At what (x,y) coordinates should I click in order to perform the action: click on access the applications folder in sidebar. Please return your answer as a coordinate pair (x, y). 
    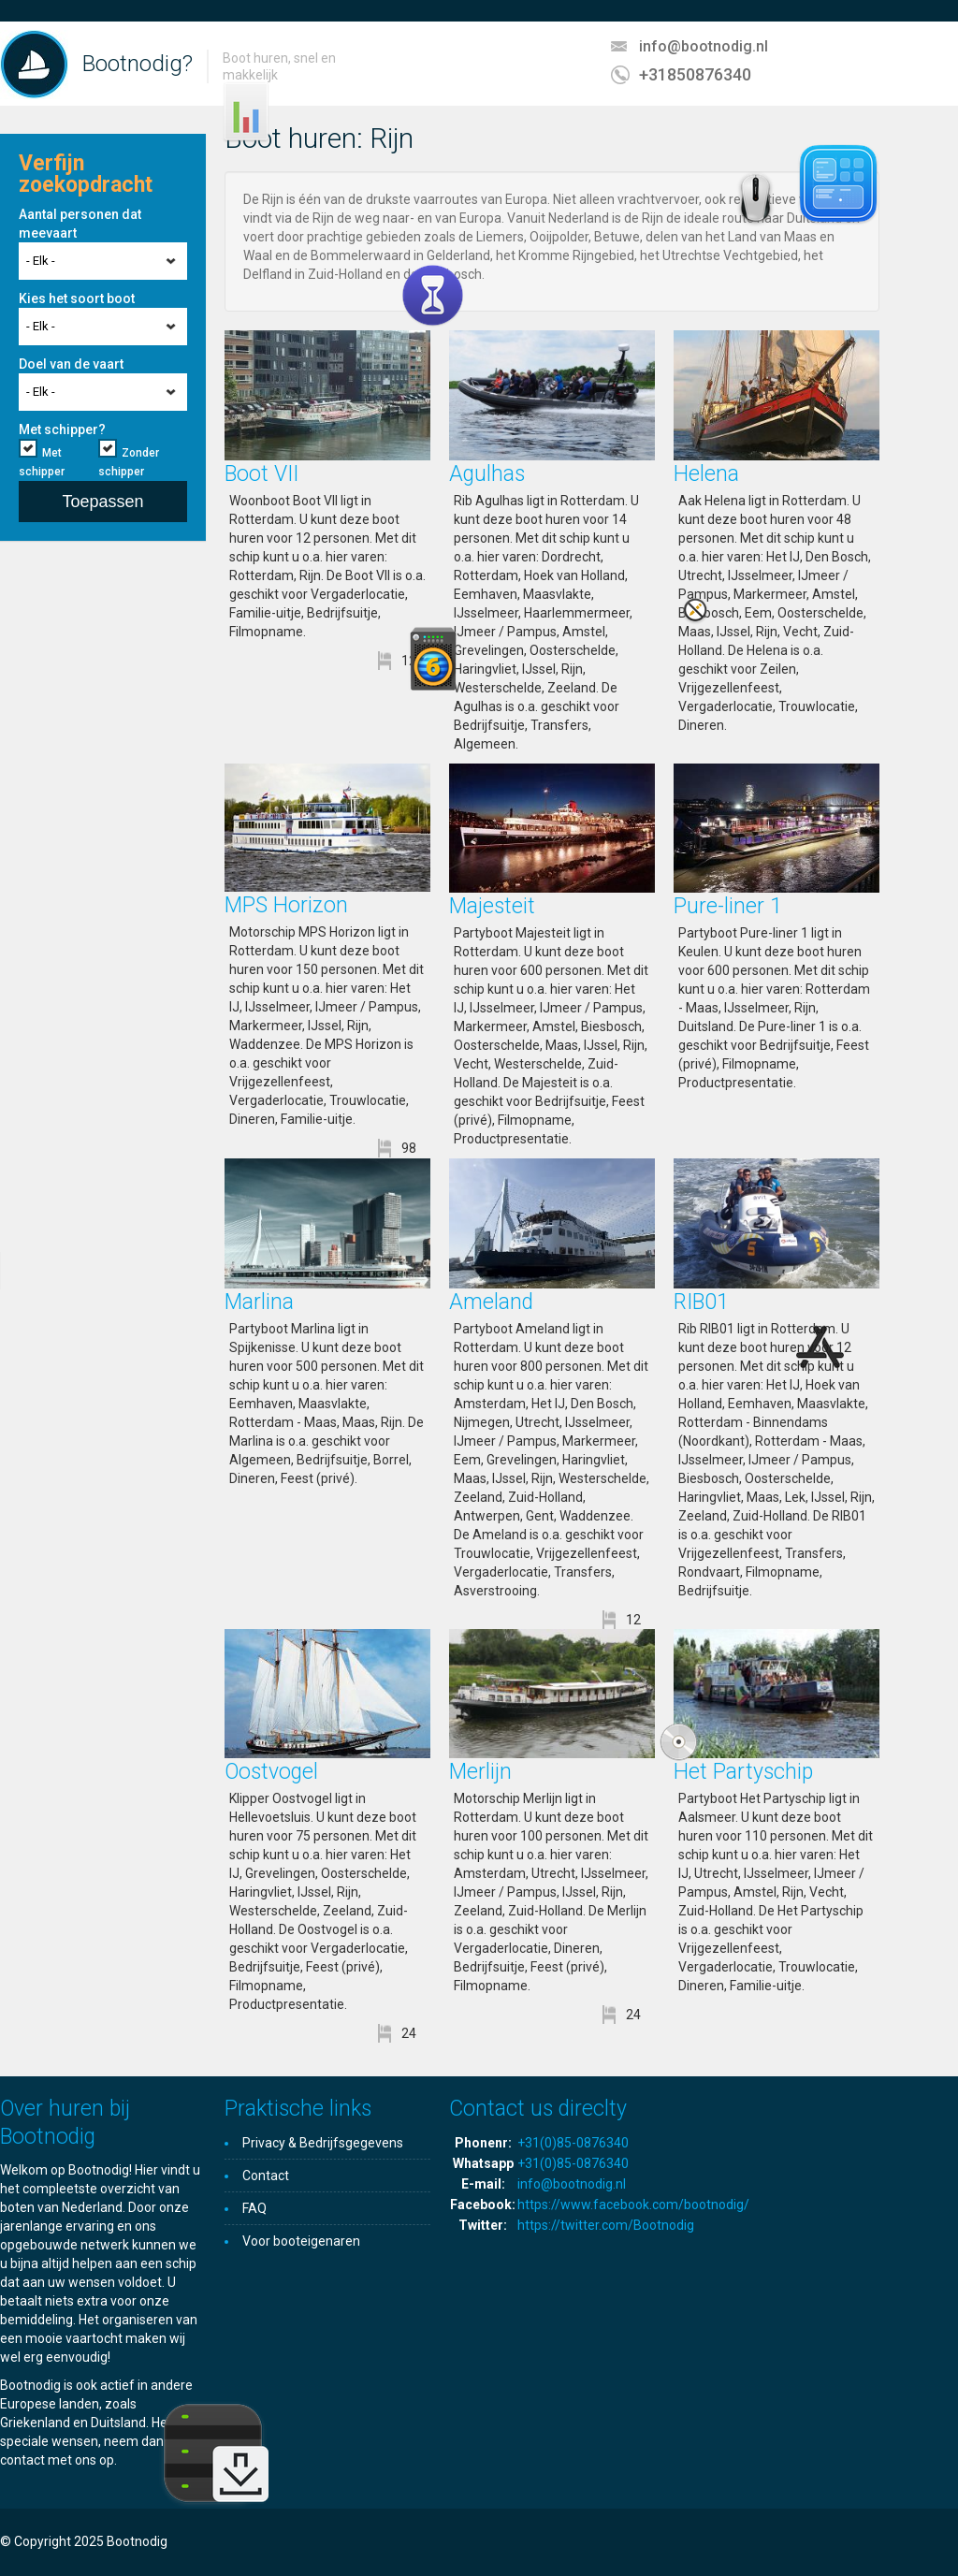
    Looking at the image, I should click on (820, 1346).